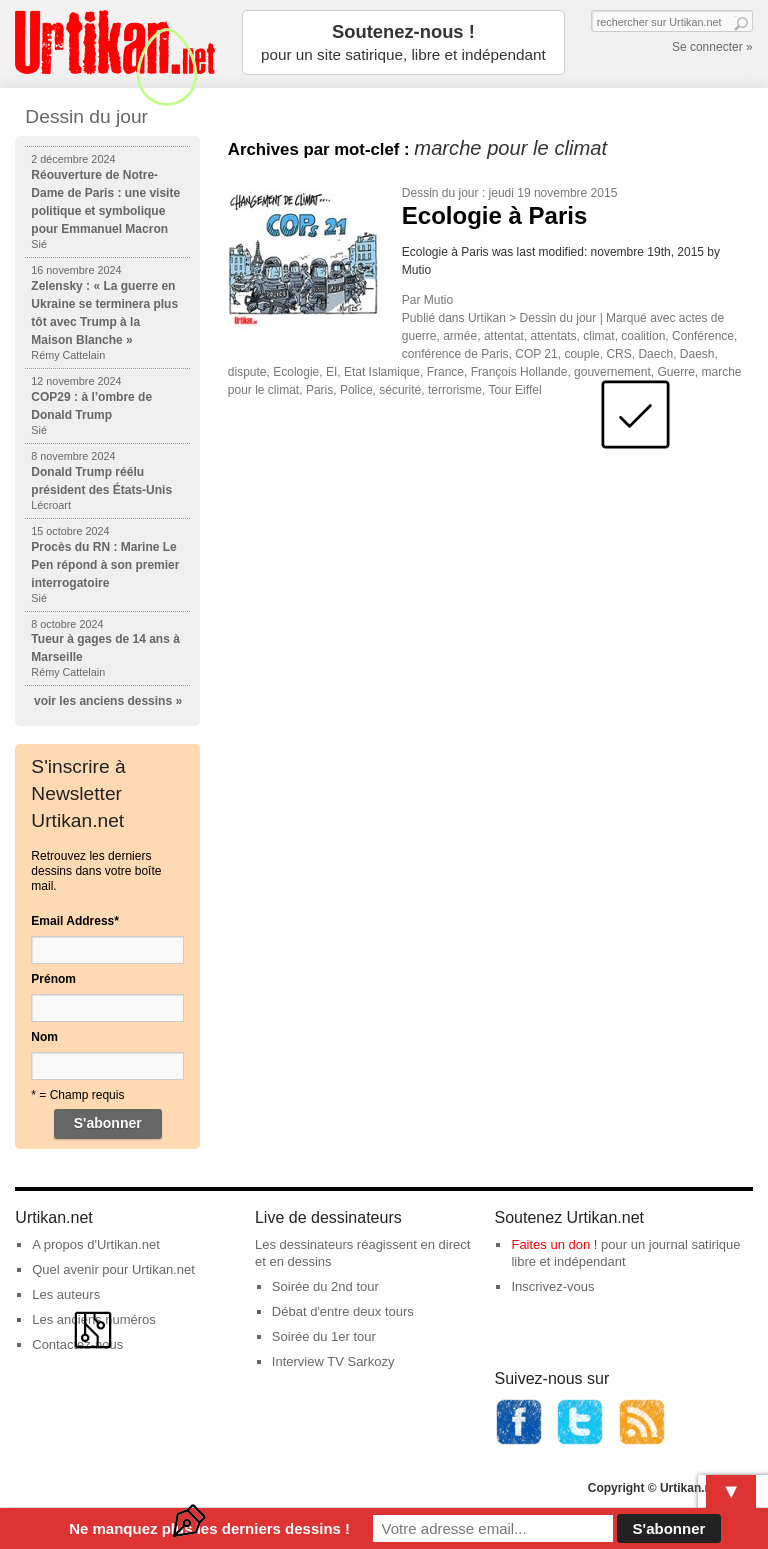 This screenshot has height=1549, width=768. Describe the element at coordinates (635, 414) in the screenshot. I see `mark task as complete` at that location.